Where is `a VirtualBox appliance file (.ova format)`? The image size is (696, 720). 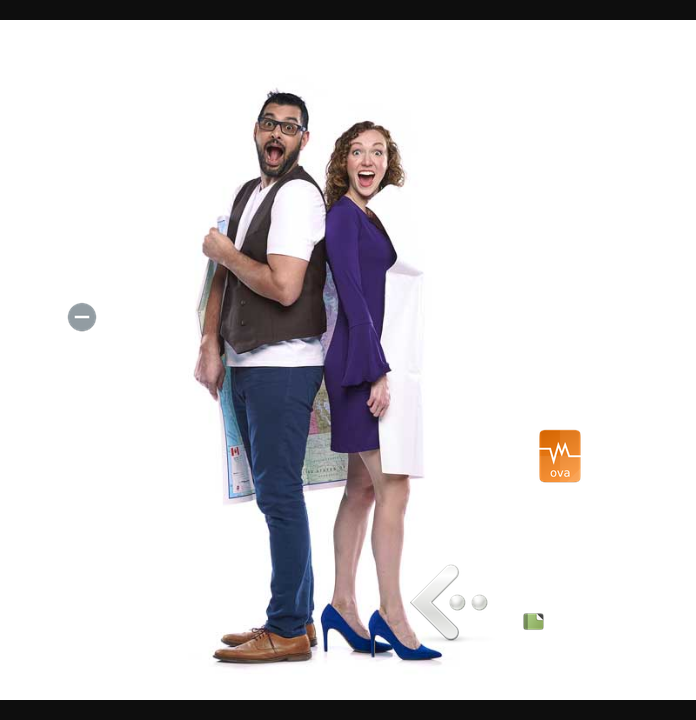
a VirtualBox appliance file (.ova format) is located at coordinates (560, 456).